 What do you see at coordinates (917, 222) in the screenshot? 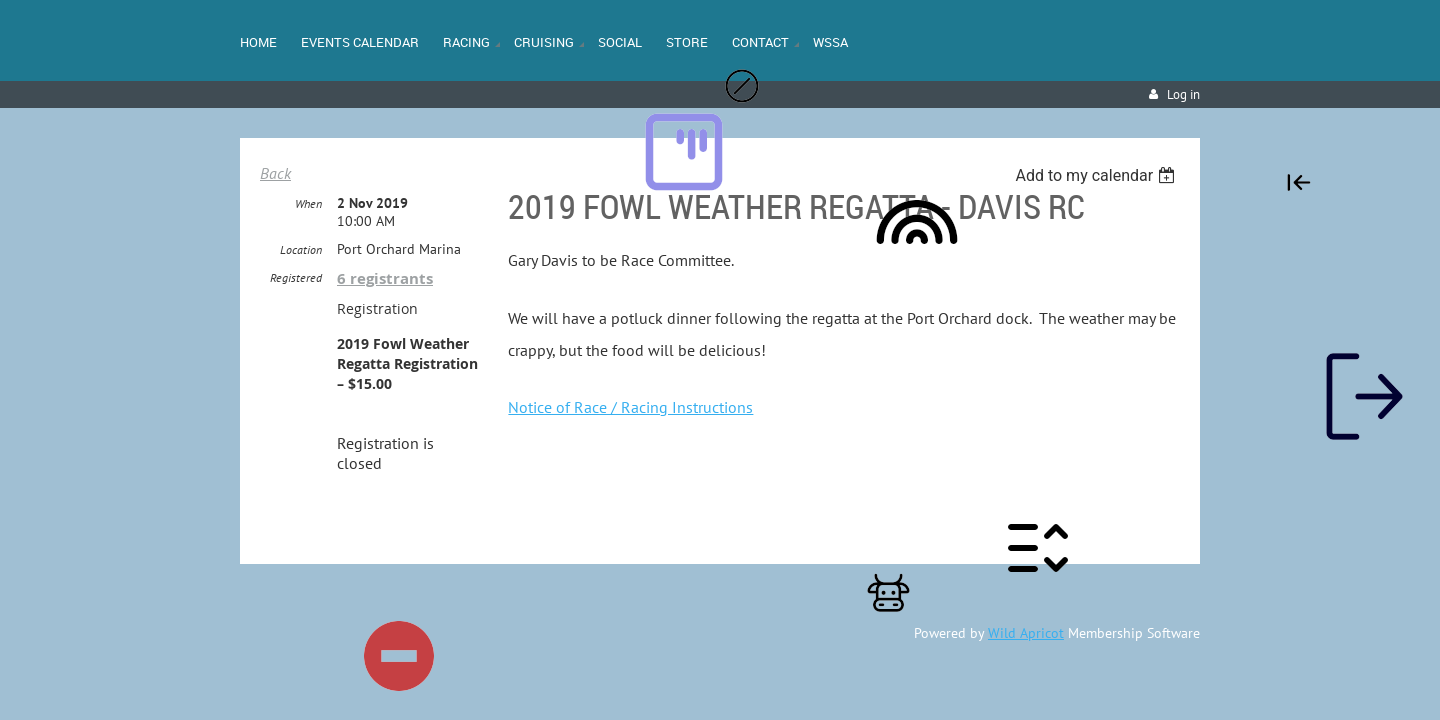
I see `indicates pride or LGBTQ+ related content` at bounding box center [917, 222].